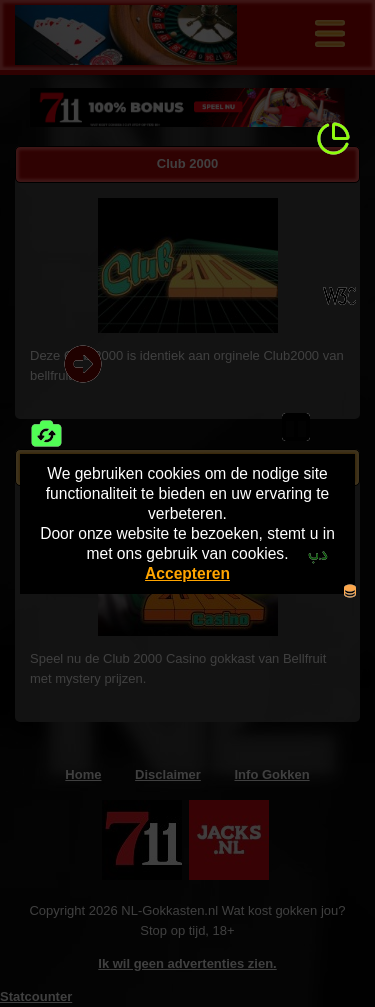 This screenshot has width=375, height=1007. I want to click on switch between front and rear camera, so click(46, 433).